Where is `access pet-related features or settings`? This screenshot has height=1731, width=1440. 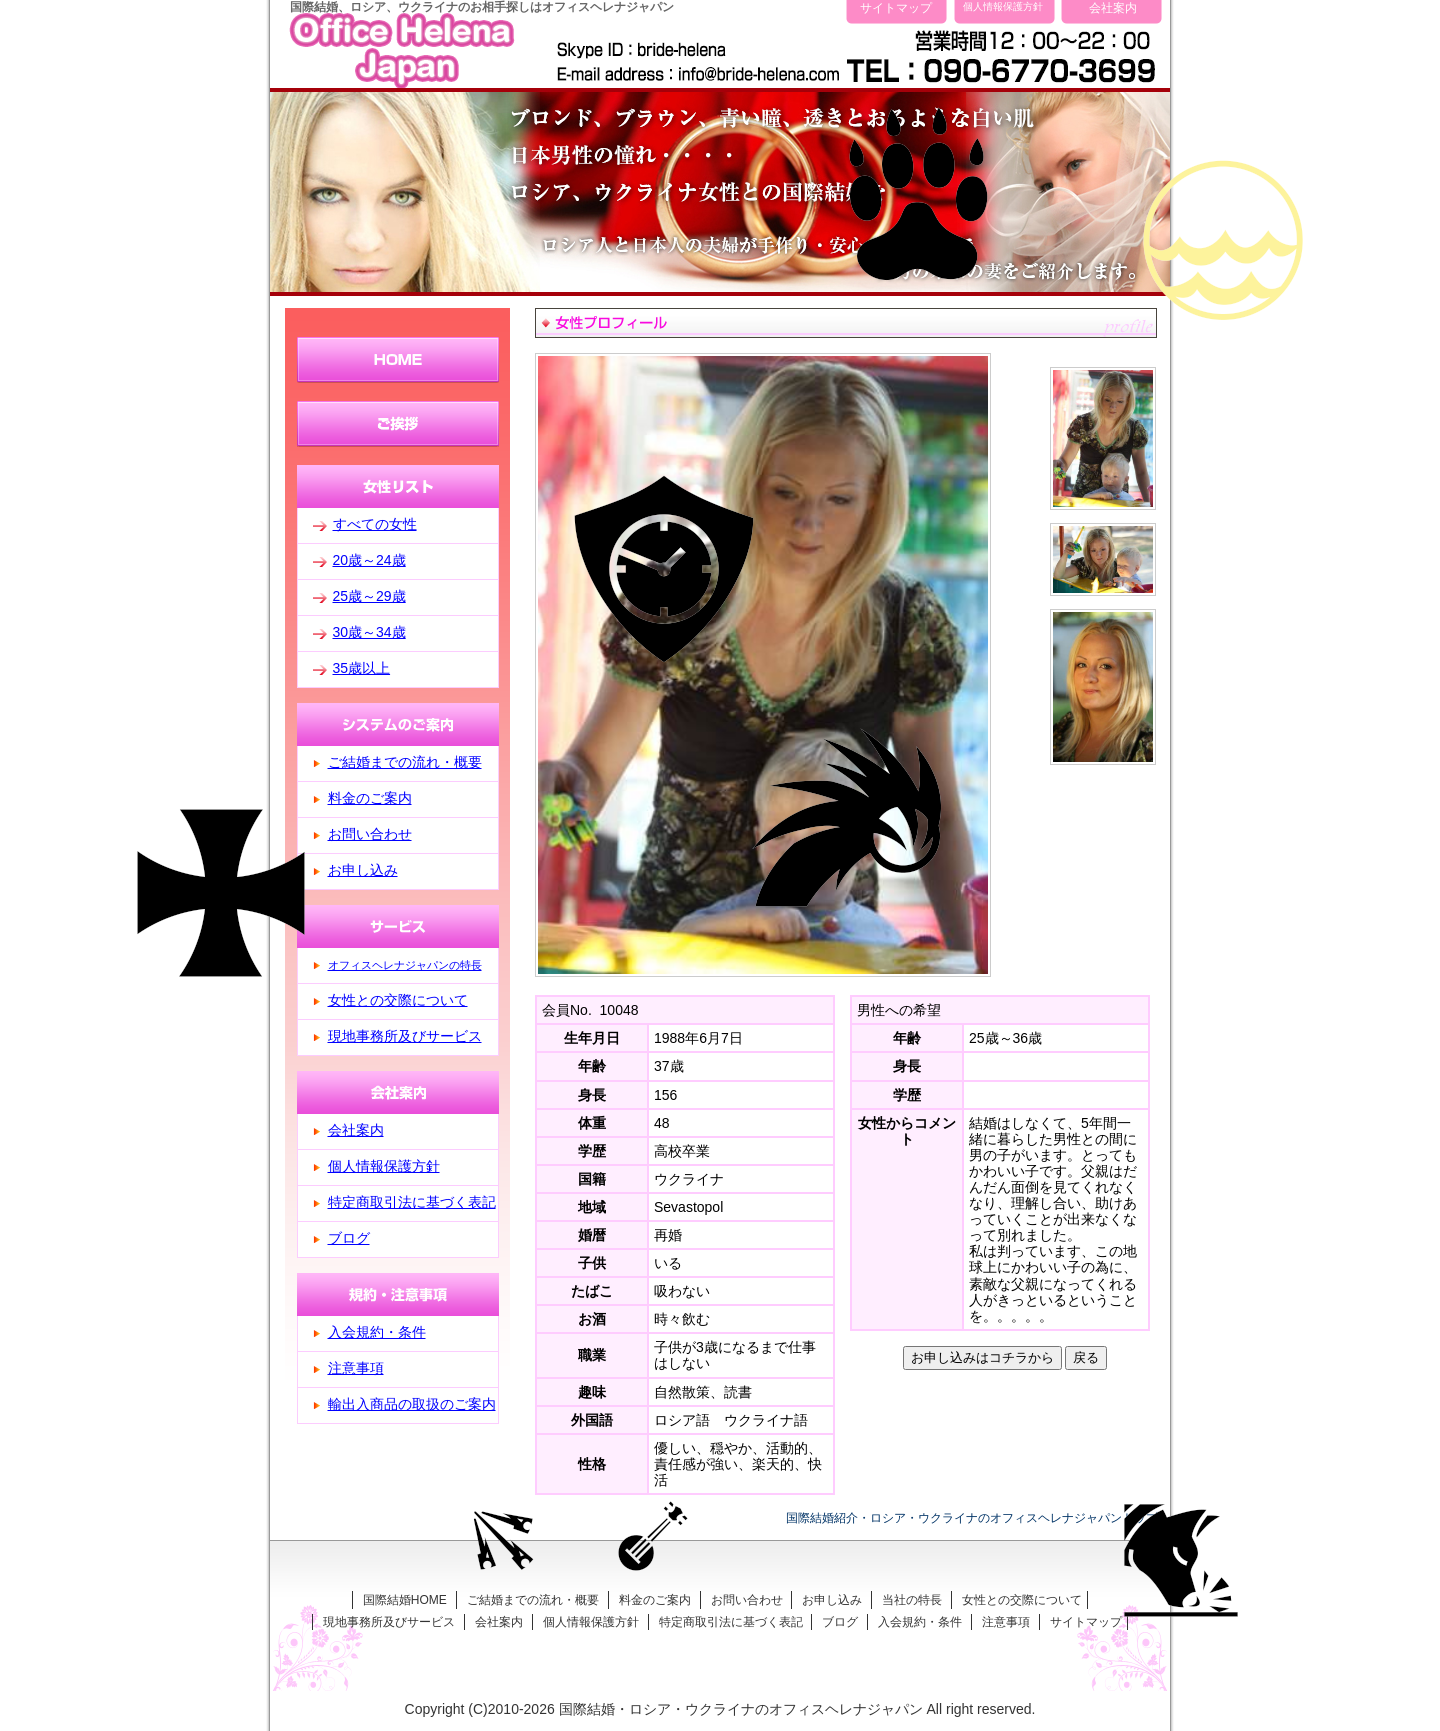
access pet-related features or settings is located at coordinates (916, 199).